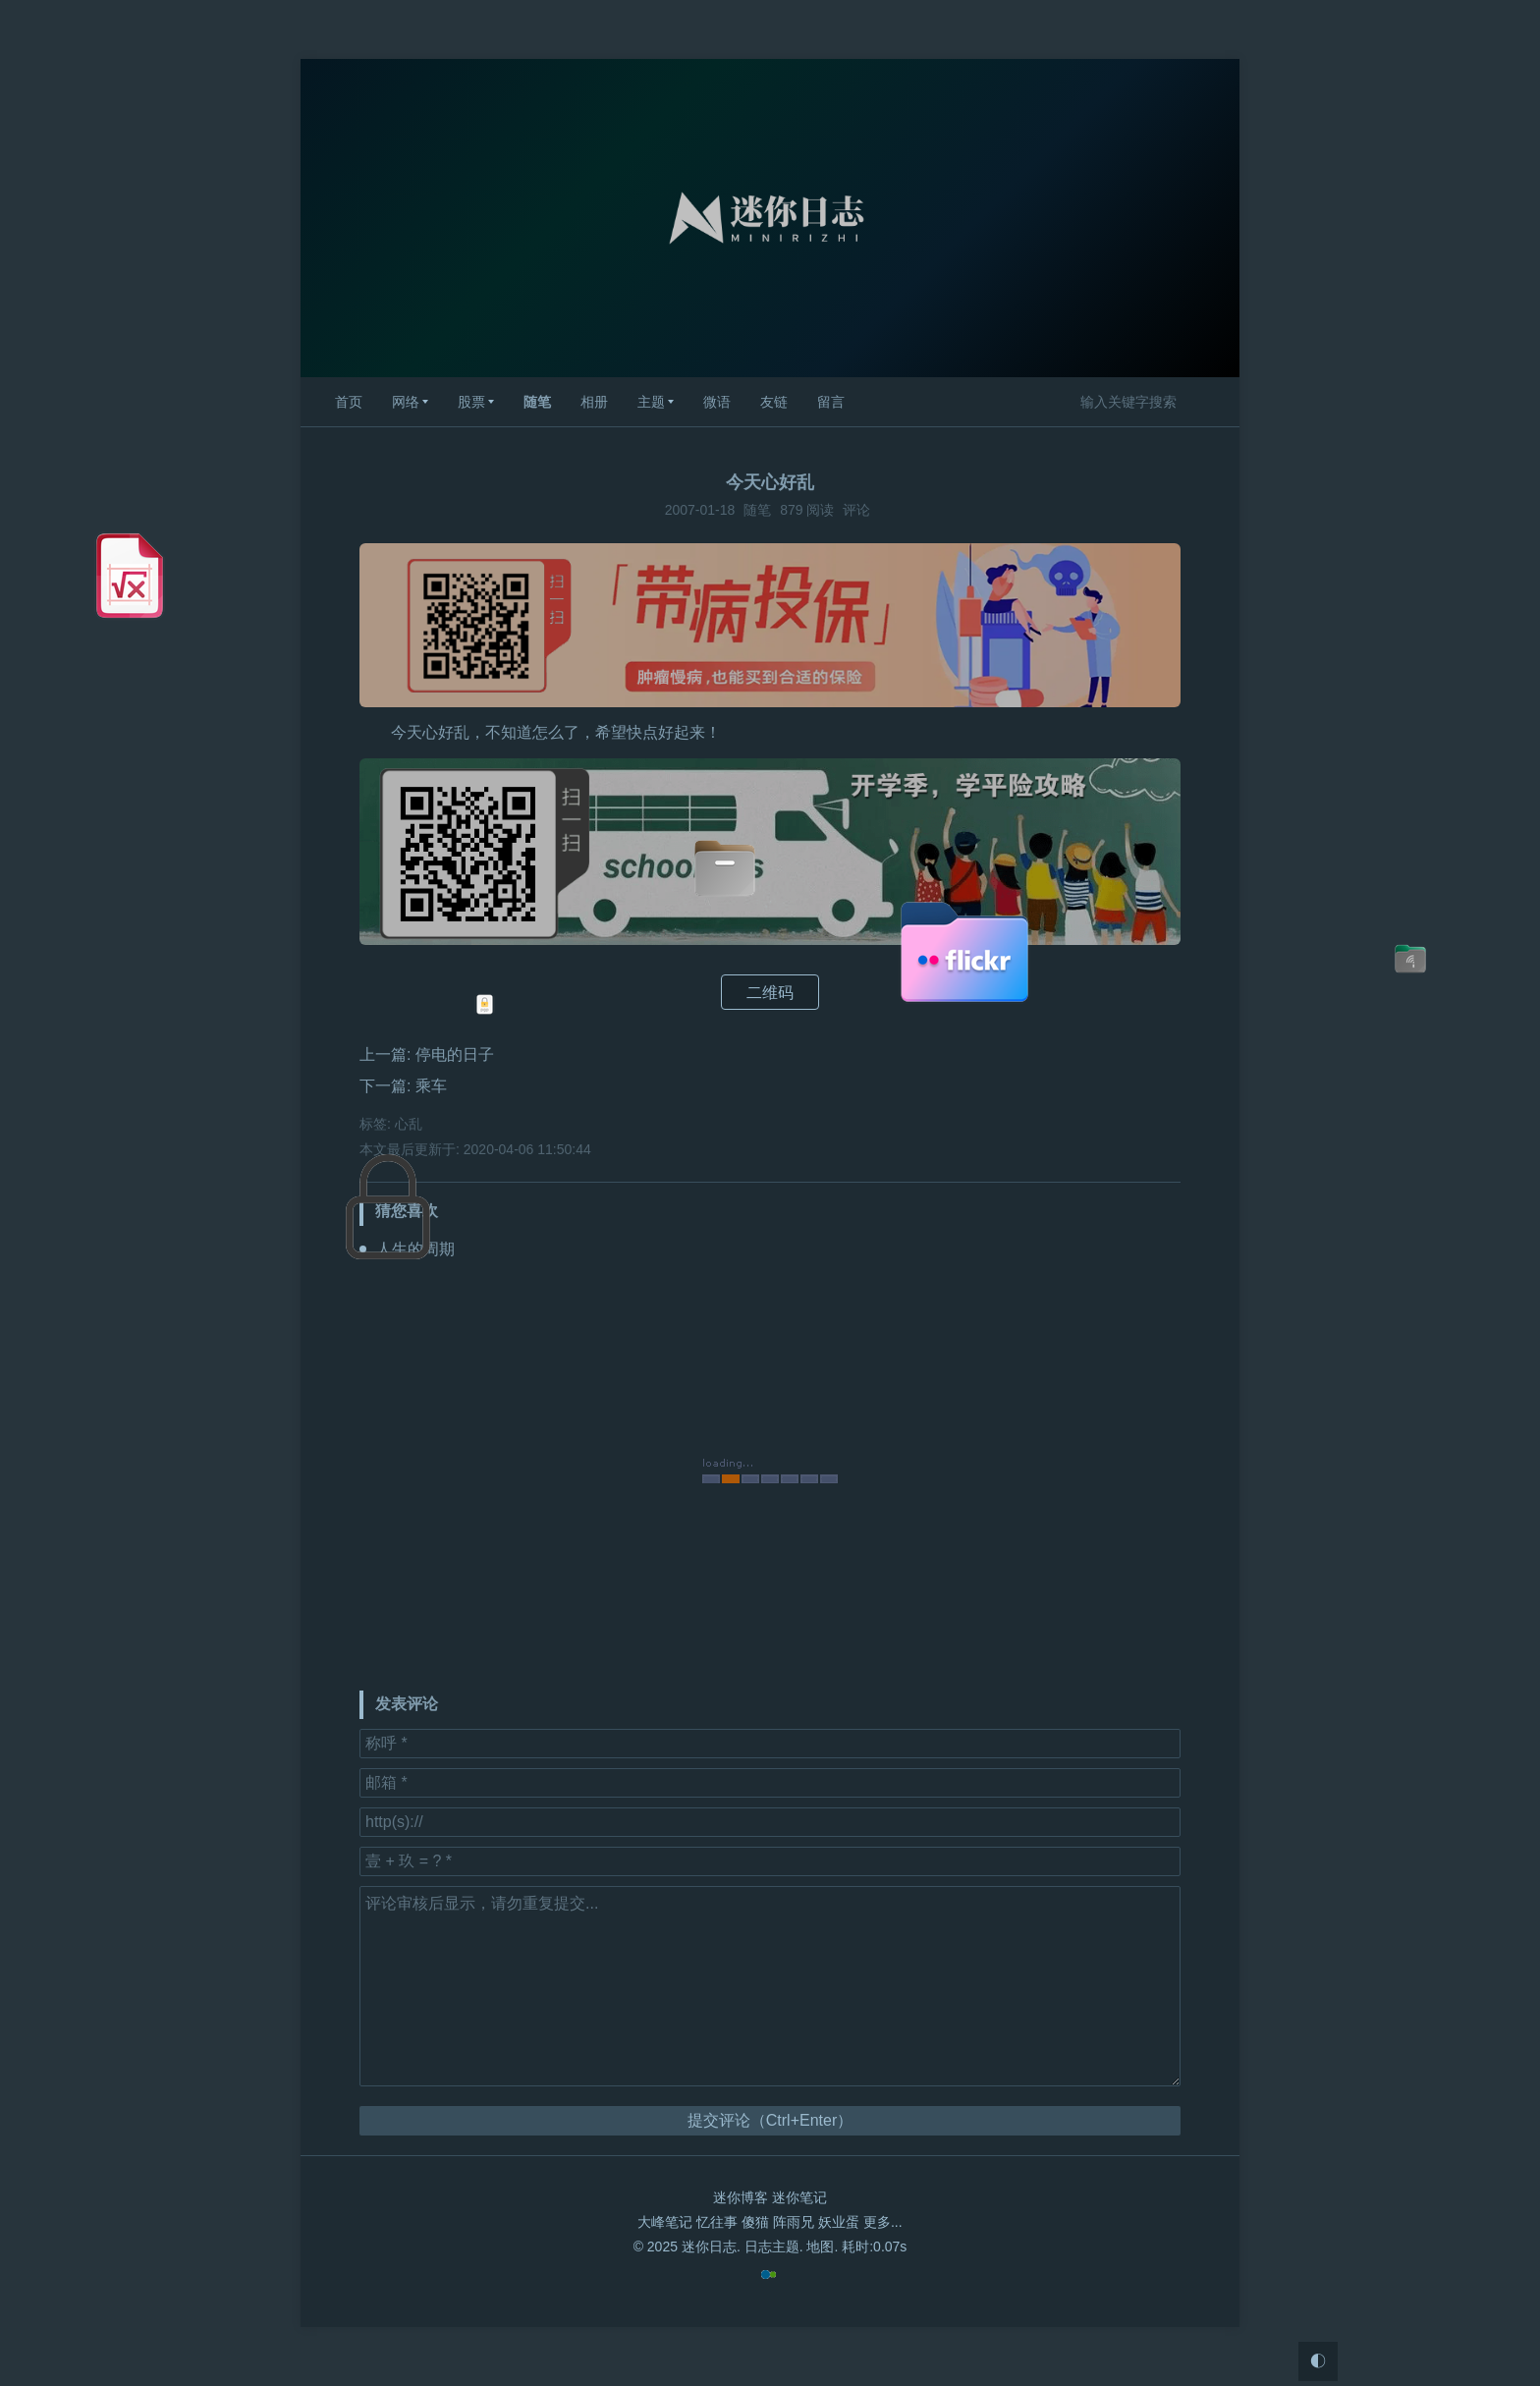 This screenshot has width=1540, height=2386. What do you see at coordinates (1410, 959) in the screenshot?
I see `open insync cloud sync folder` at bounding box center [1410, 959].